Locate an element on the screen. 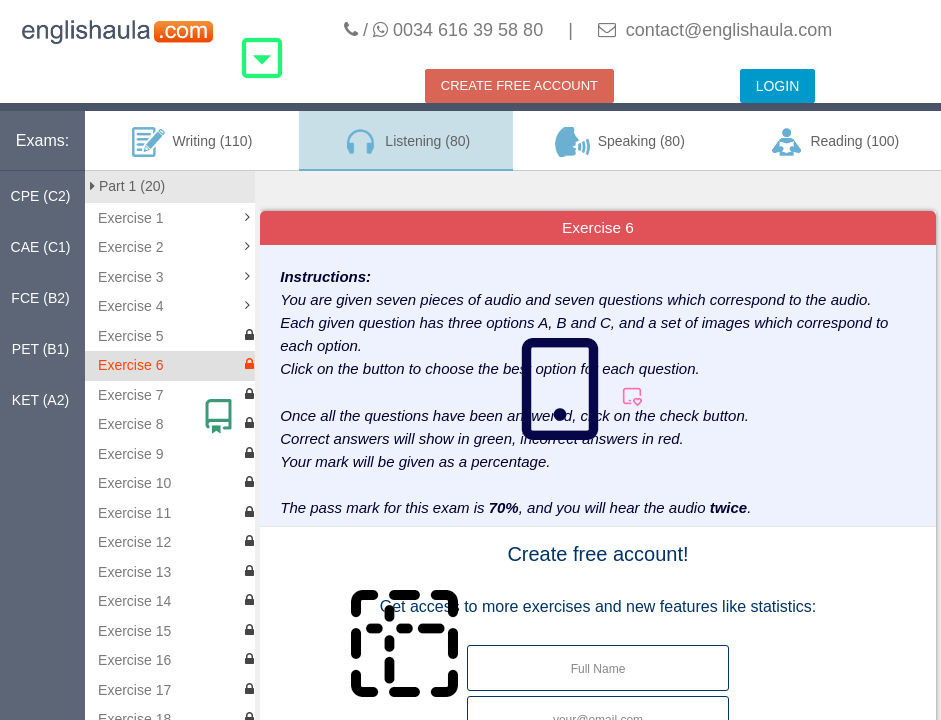  add tablet to favorites is located at coordinates (632, 396).